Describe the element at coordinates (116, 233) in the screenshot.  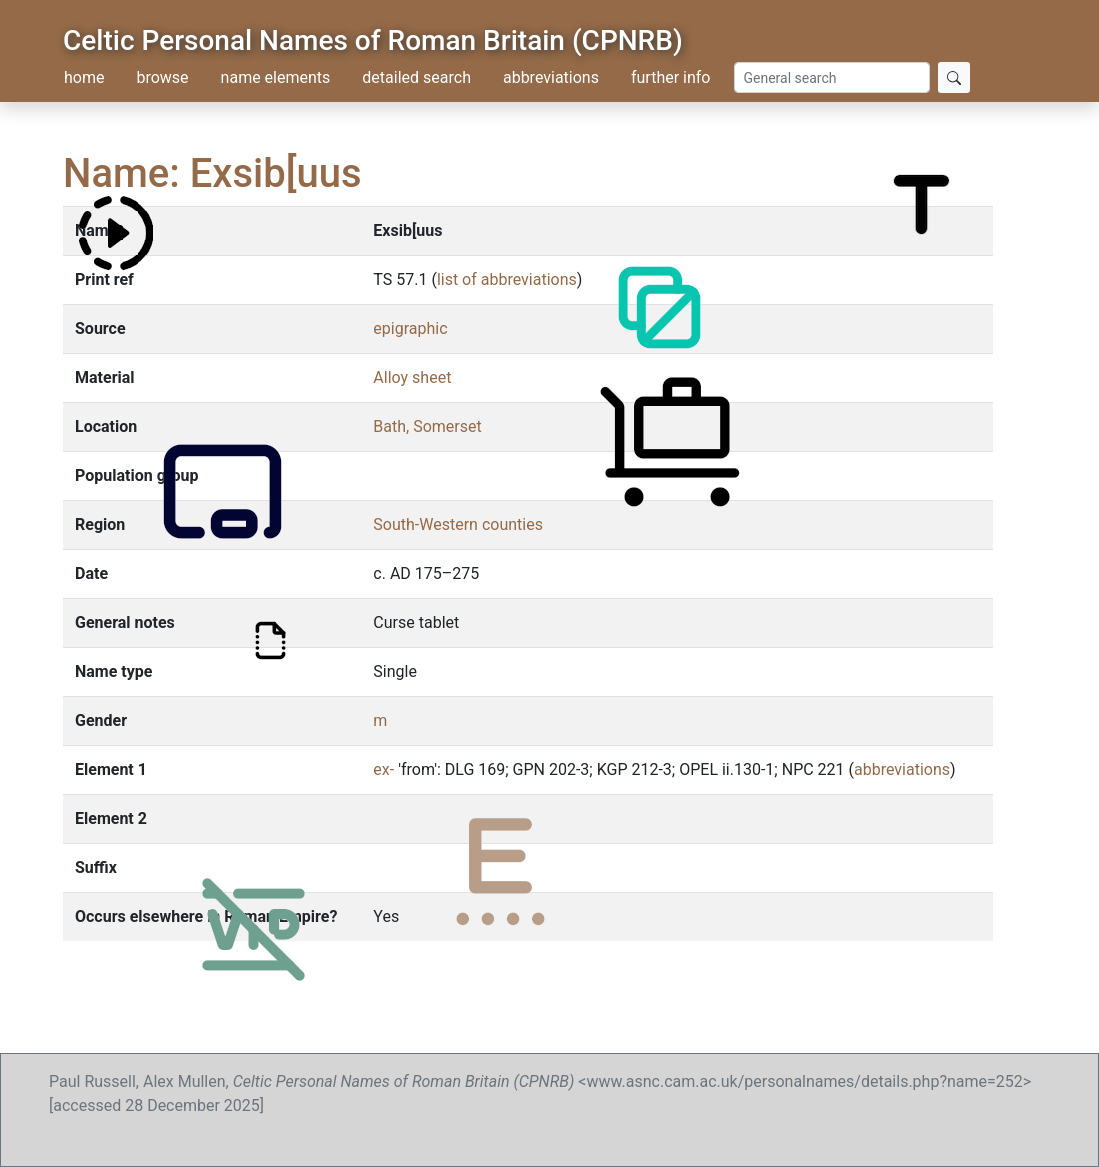
I see `enable slow motion video recording` at that location.